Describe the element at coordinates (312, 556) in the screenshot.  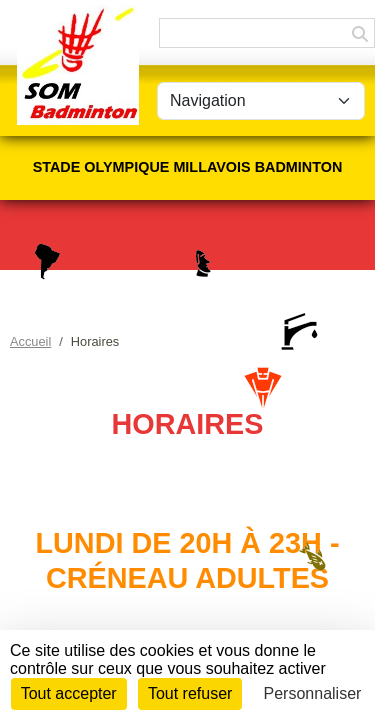
I see `indicates a food item or meal in a cooking game` at that location.